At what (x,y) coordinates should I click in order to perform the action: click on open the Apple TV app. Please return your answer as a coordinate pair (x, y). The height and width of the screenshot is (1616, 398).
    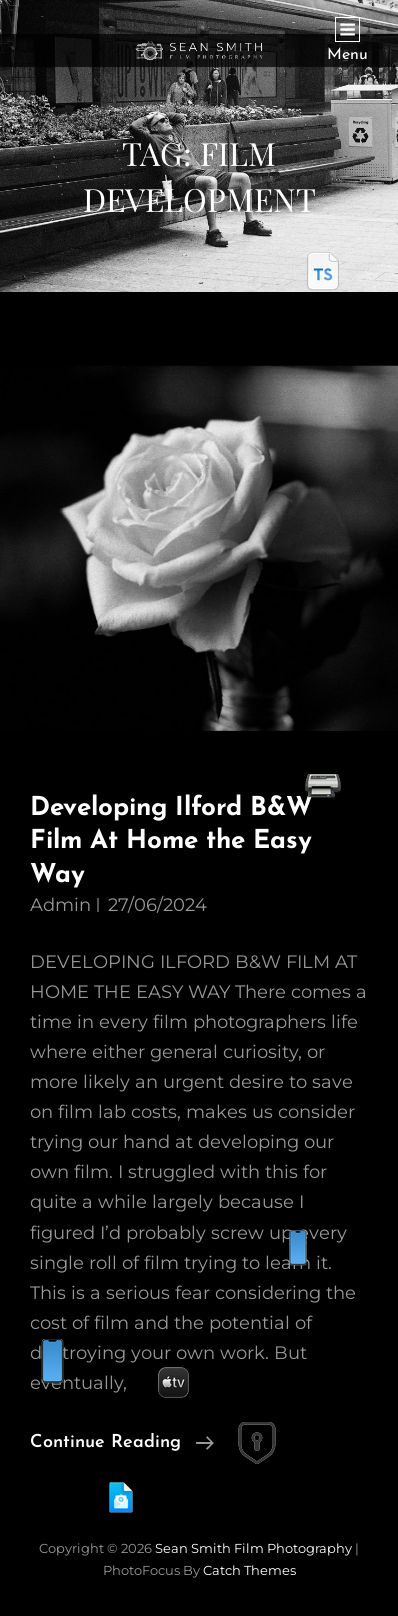
    Looking at the image, I should click on (173, 1382).